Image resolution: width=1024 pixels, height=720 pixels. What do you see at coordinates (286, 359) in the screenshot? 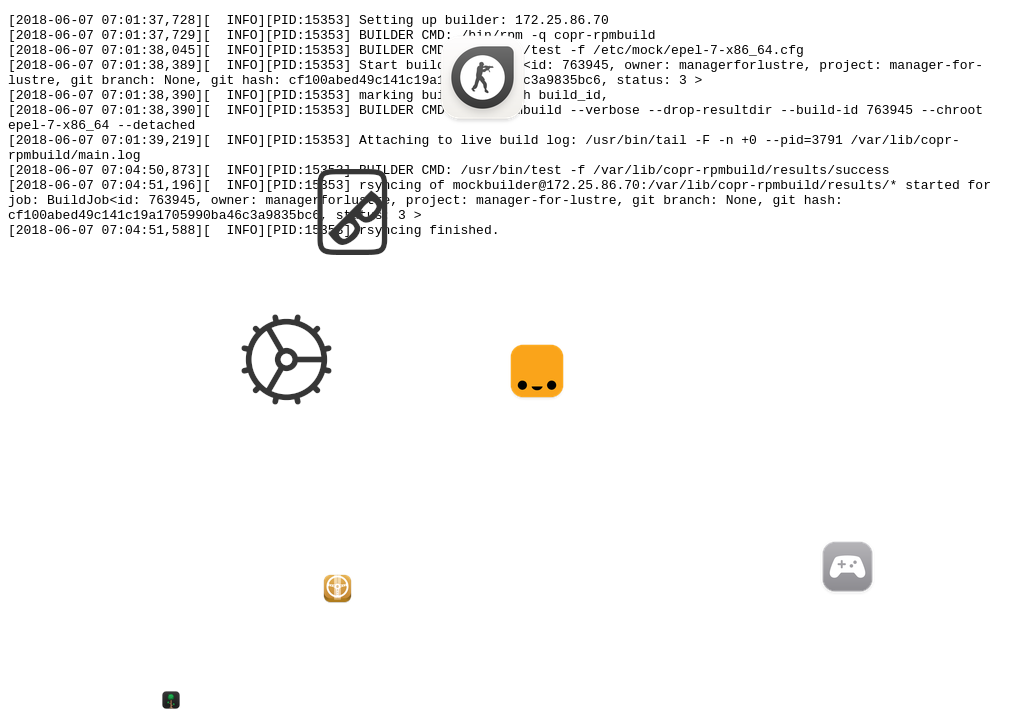
I see `access system settings and preferences` at bounding box center [286, 359].